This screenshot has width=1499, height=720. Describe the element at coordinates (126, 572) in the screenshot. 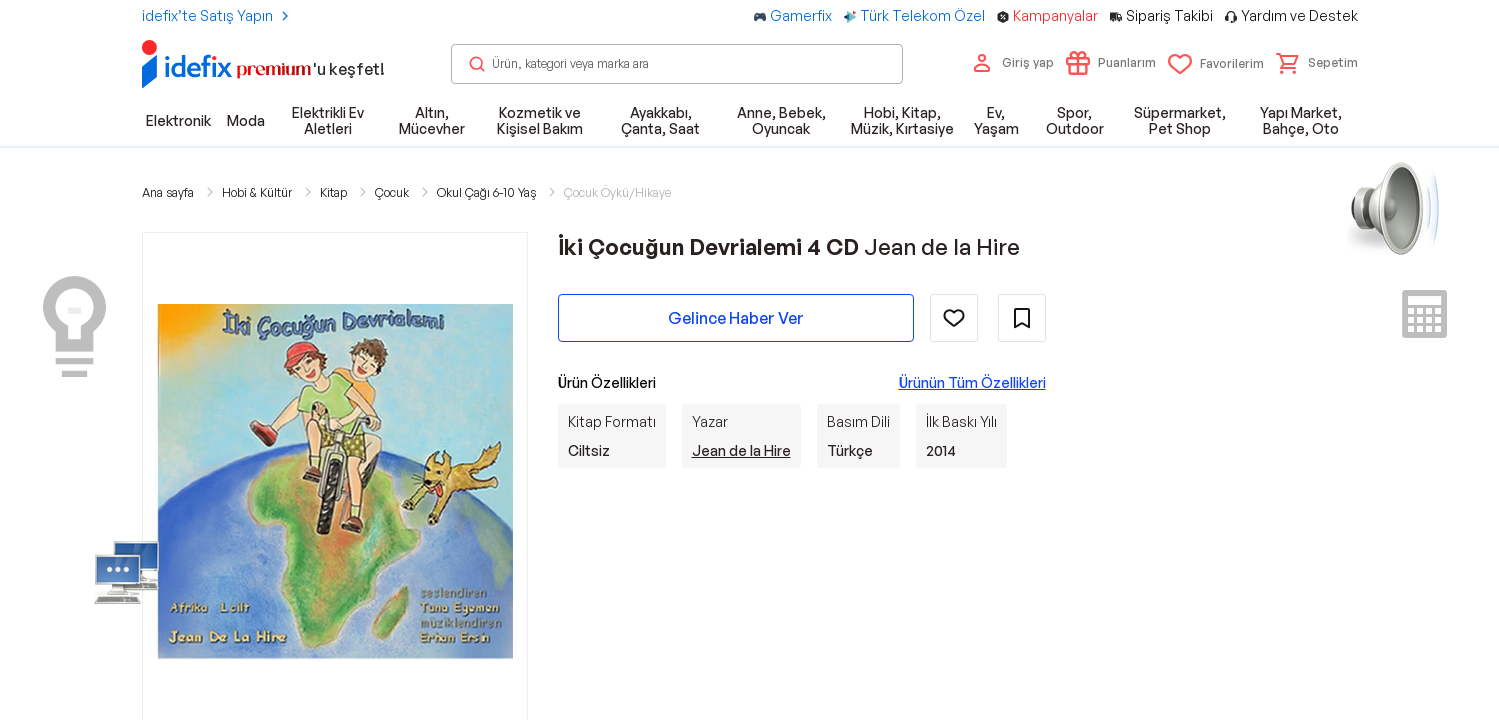

I see `indicates data is being transmitted over the network` at that location.